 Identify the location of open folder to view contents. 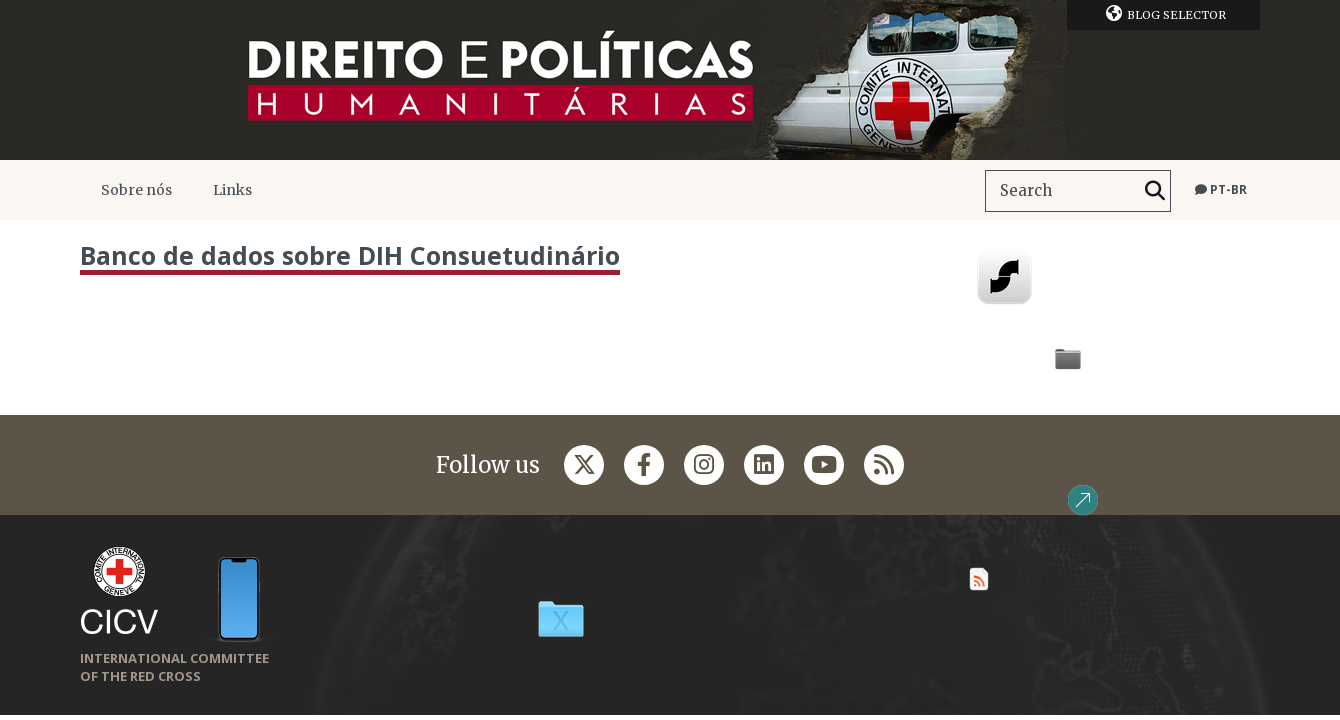
(1068, 359).